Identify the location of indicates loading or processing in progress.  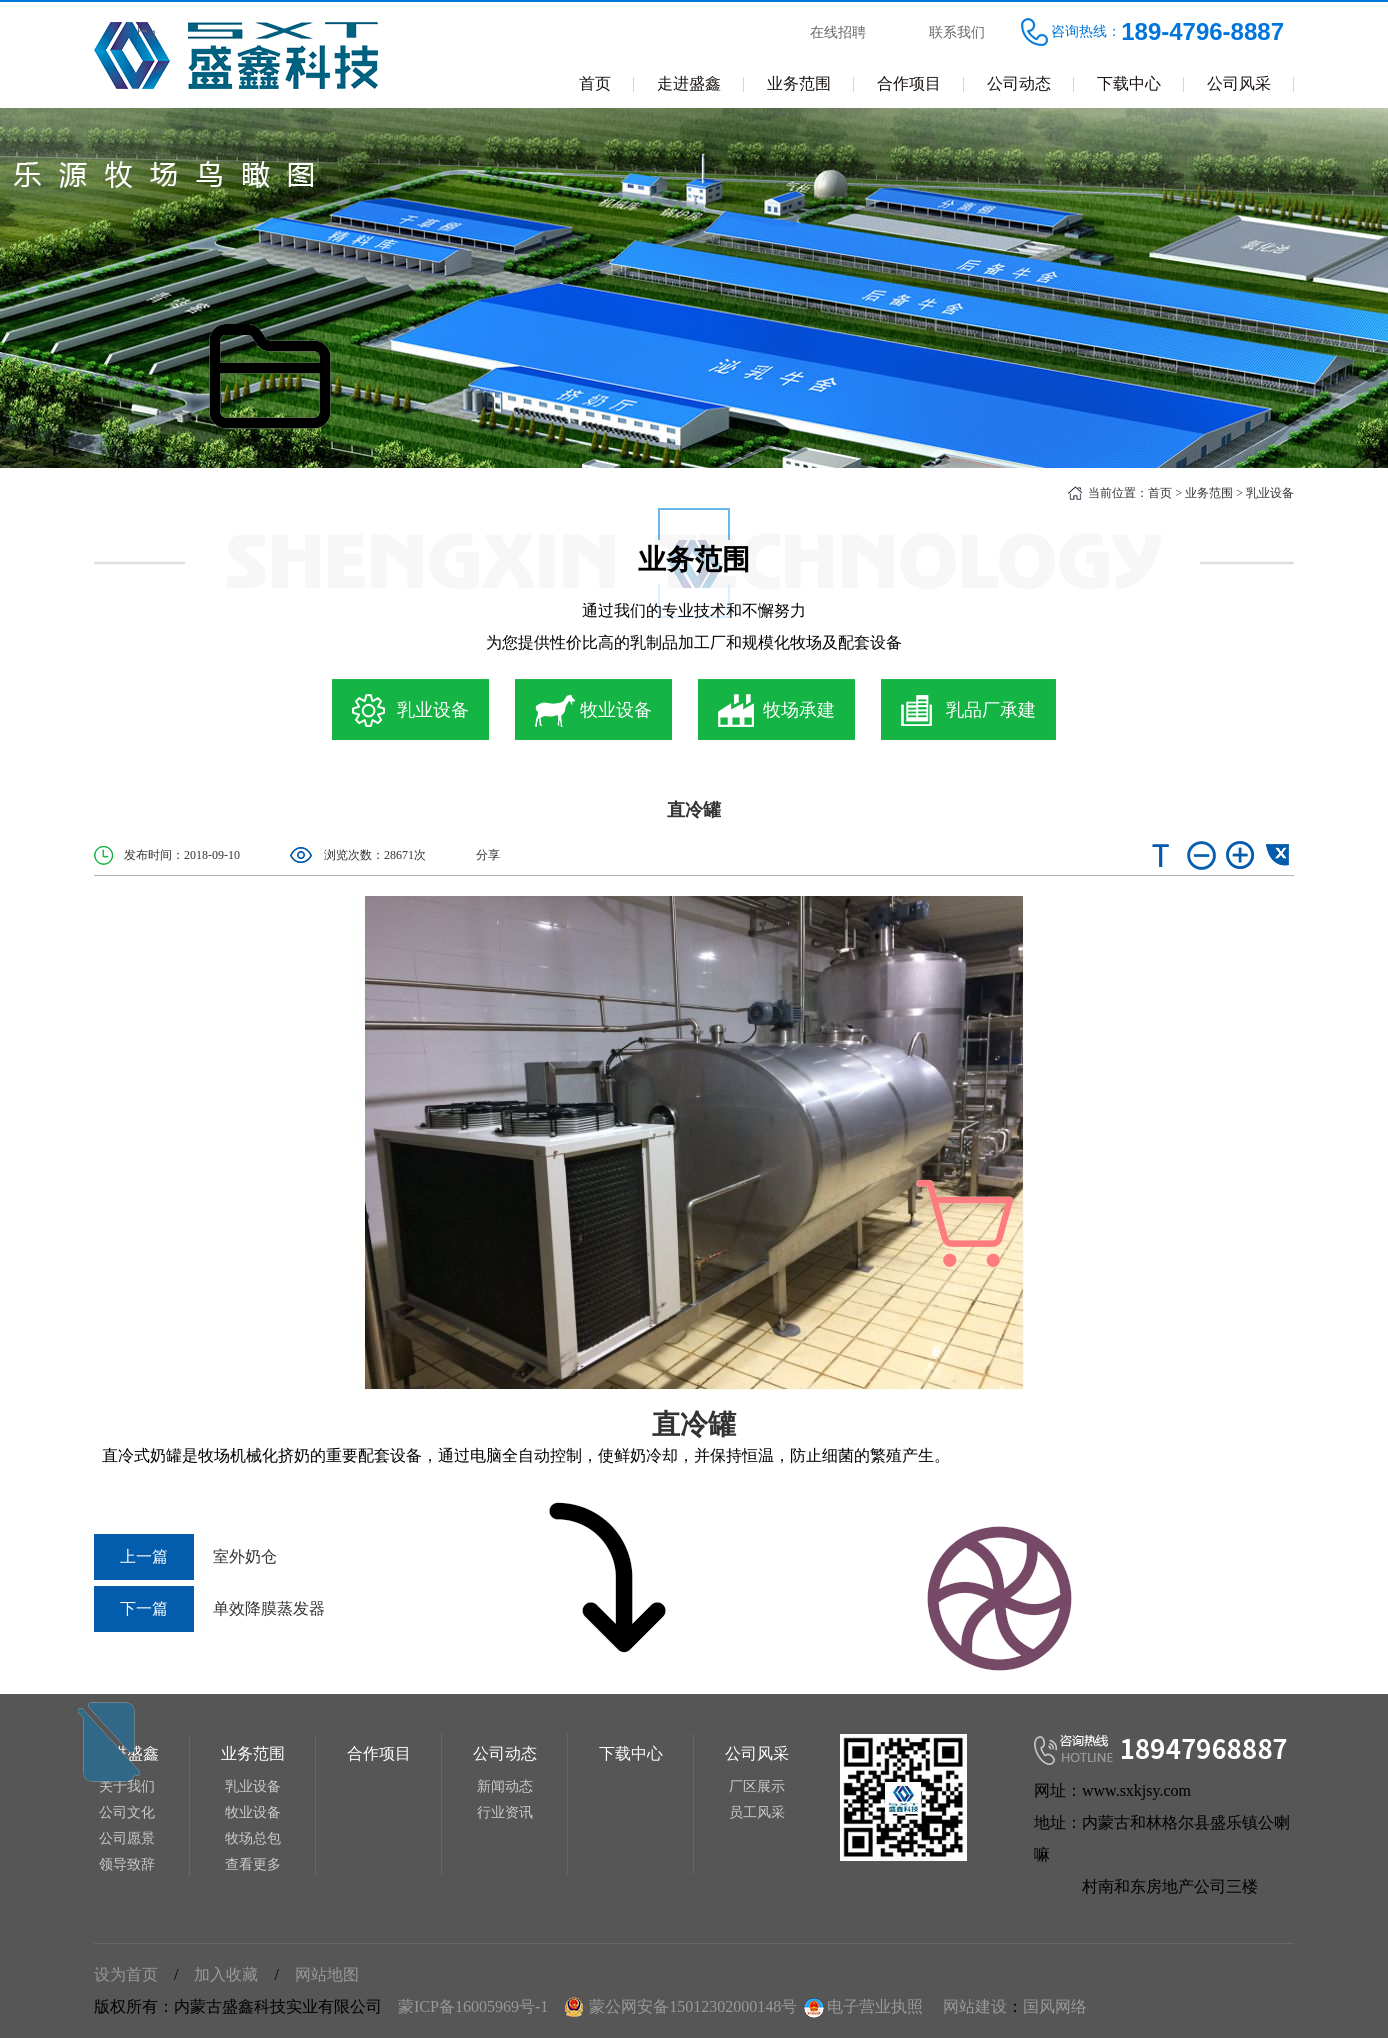
(999, 1598).